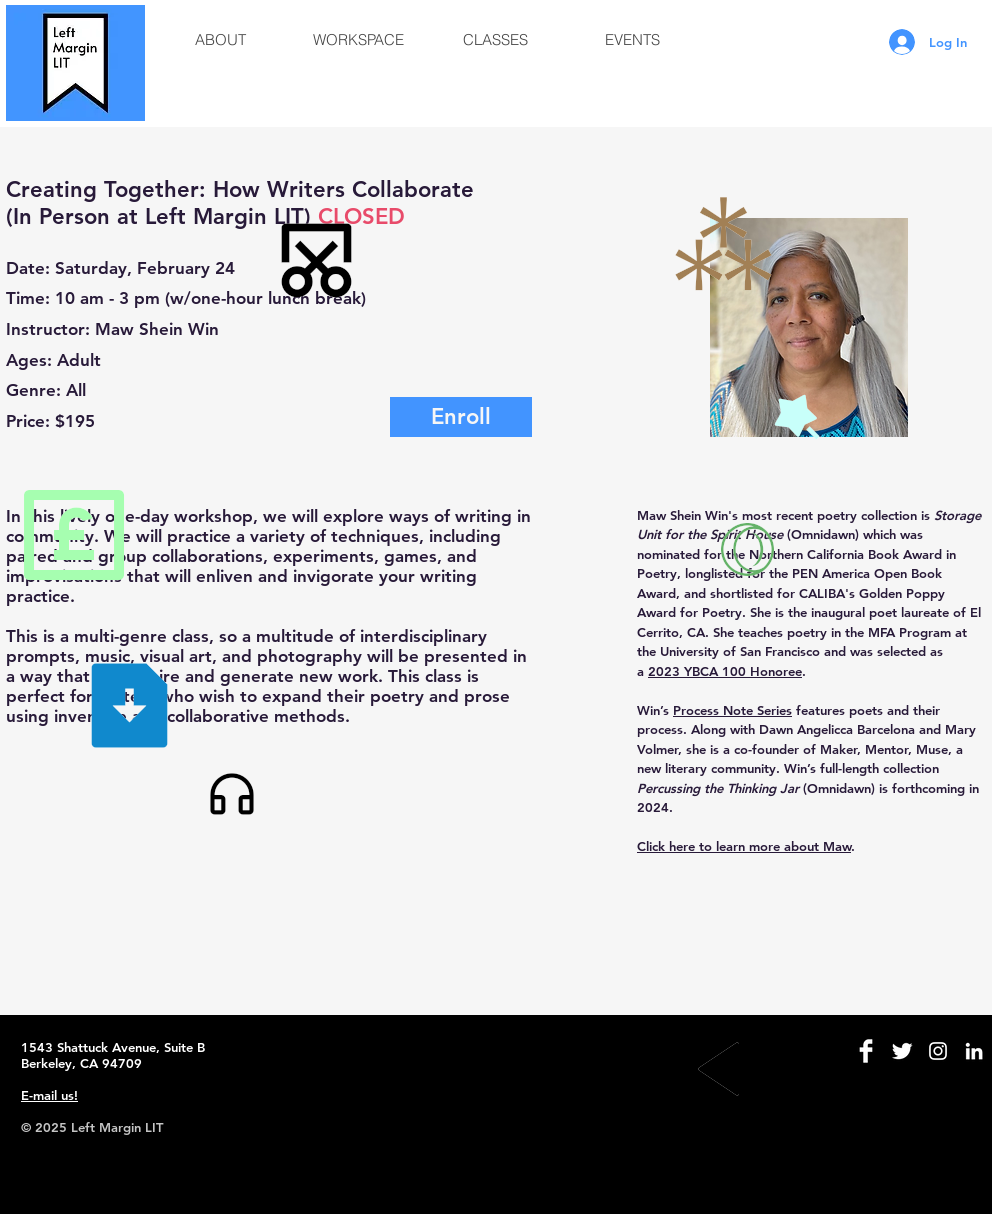 This screenshot has width=992, height=1214. What do you see at coordinates (725, 1069) in the screenshot?
I see `play media in reverse` at bounding box center [725, 1069].